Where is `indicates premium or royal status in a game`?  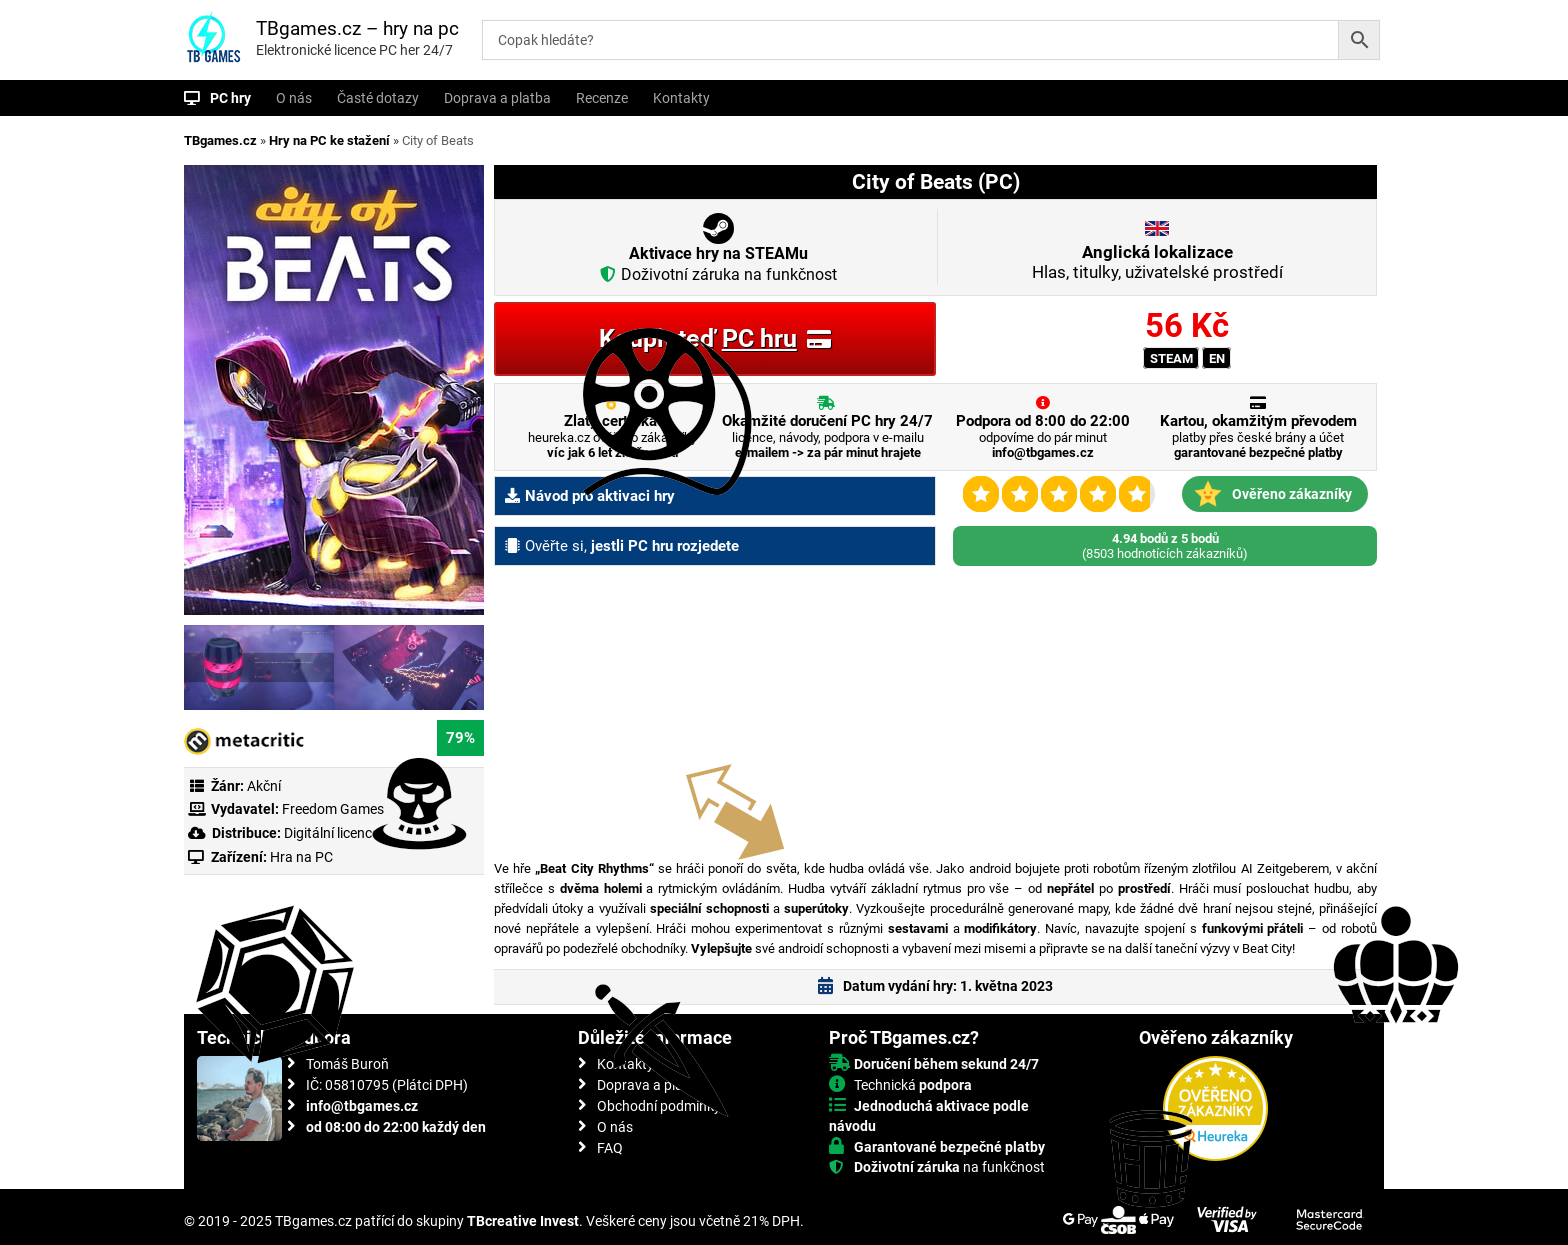
indicates premium or royal status in a game is located at coordinates (1396, 965).